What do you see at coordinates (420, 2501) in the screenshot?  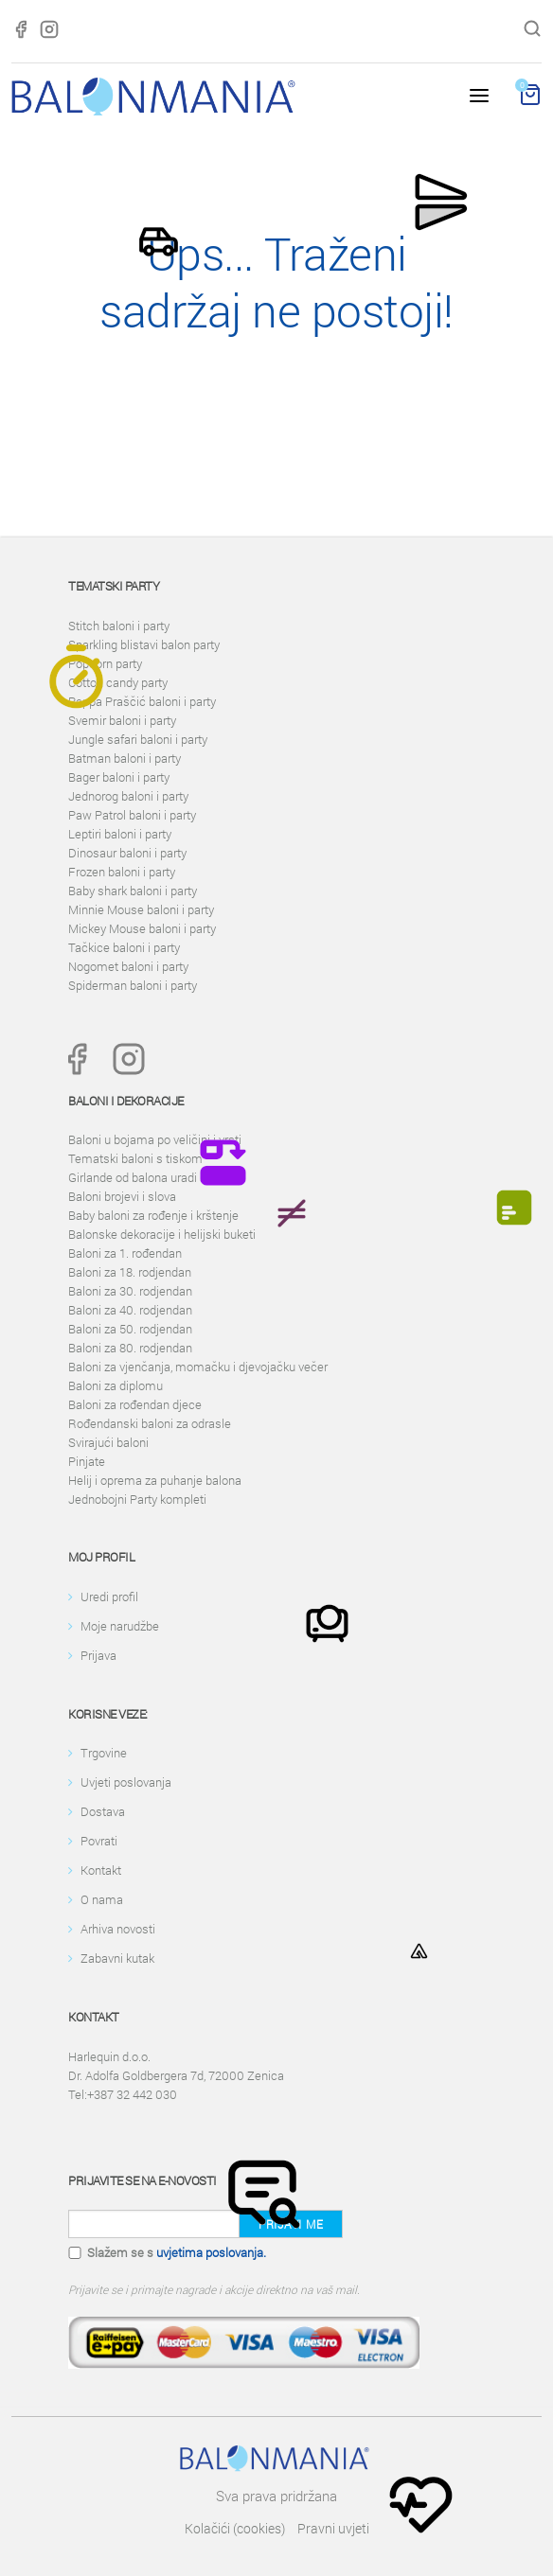 I see `view health or fitness metrics` at bounding box center [420, 2501].